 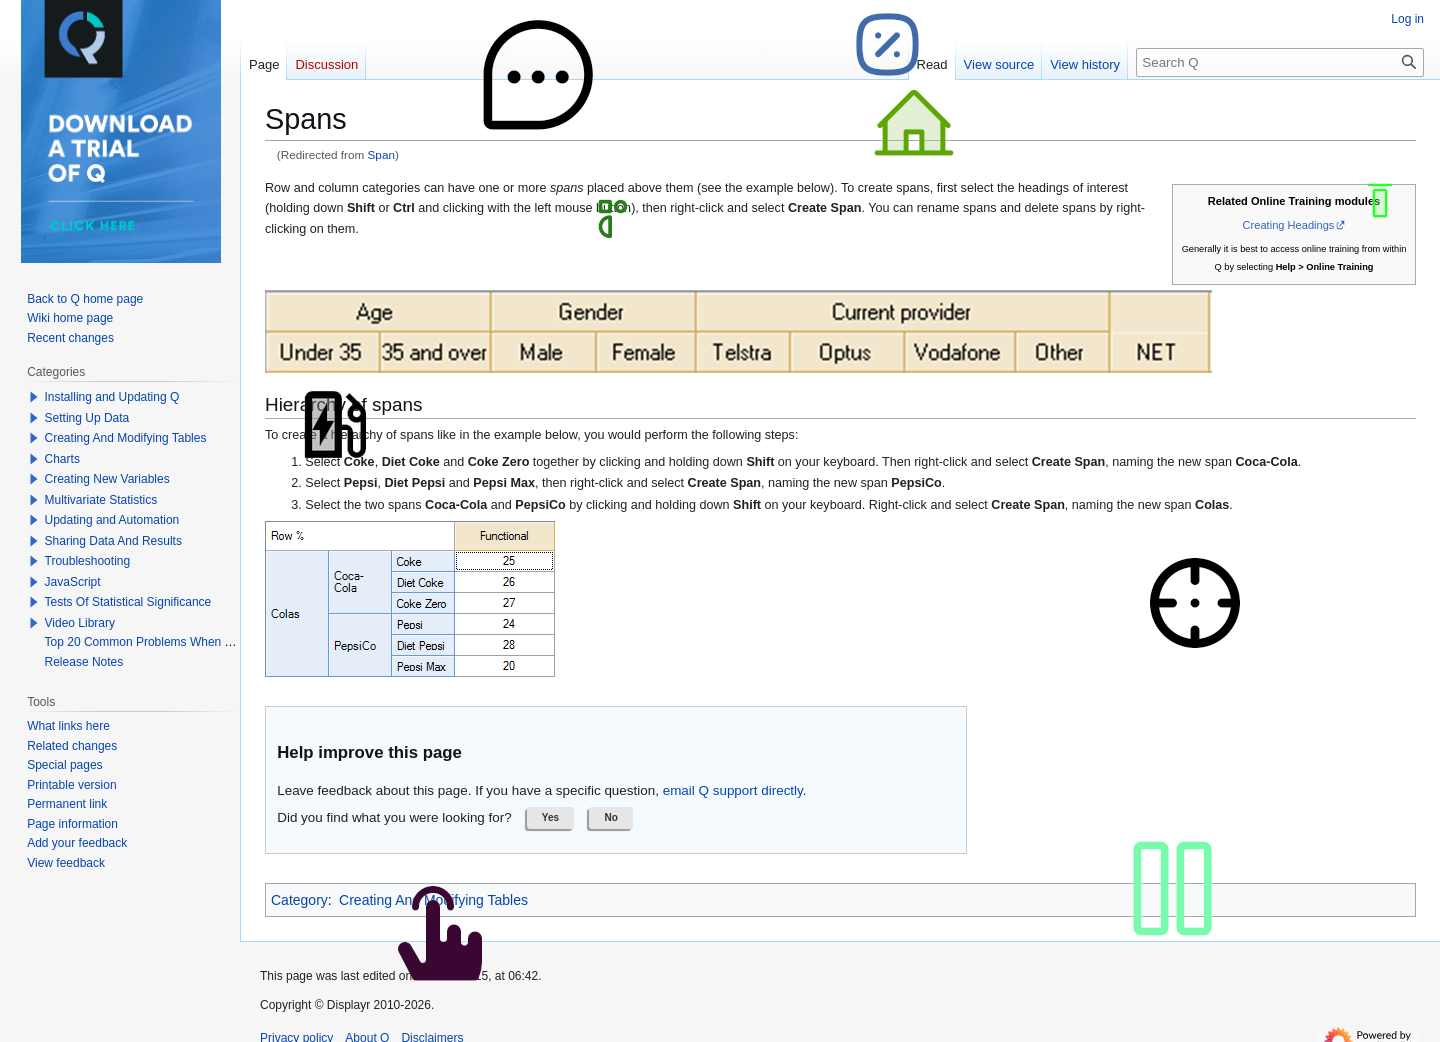 What do you see at coordinates (1172, 888) in the screenshot?
I see `switch to column view layout` at bounding box center [1172, 888].